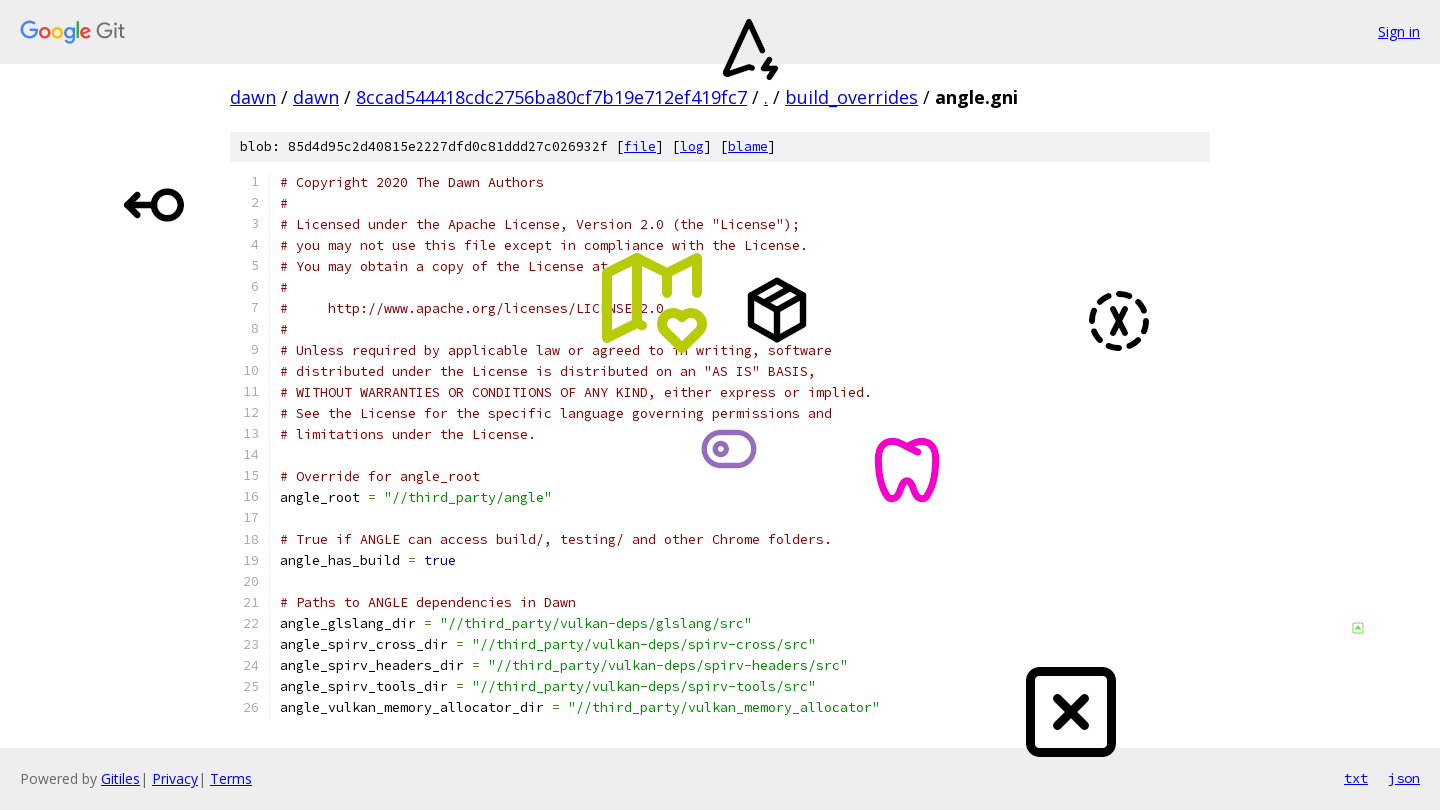 The image size is (1440, 810). Describe the element at coordinates (154, 205) in the screenshot. I see `swipe left to dismiss or navigate back` at that location.